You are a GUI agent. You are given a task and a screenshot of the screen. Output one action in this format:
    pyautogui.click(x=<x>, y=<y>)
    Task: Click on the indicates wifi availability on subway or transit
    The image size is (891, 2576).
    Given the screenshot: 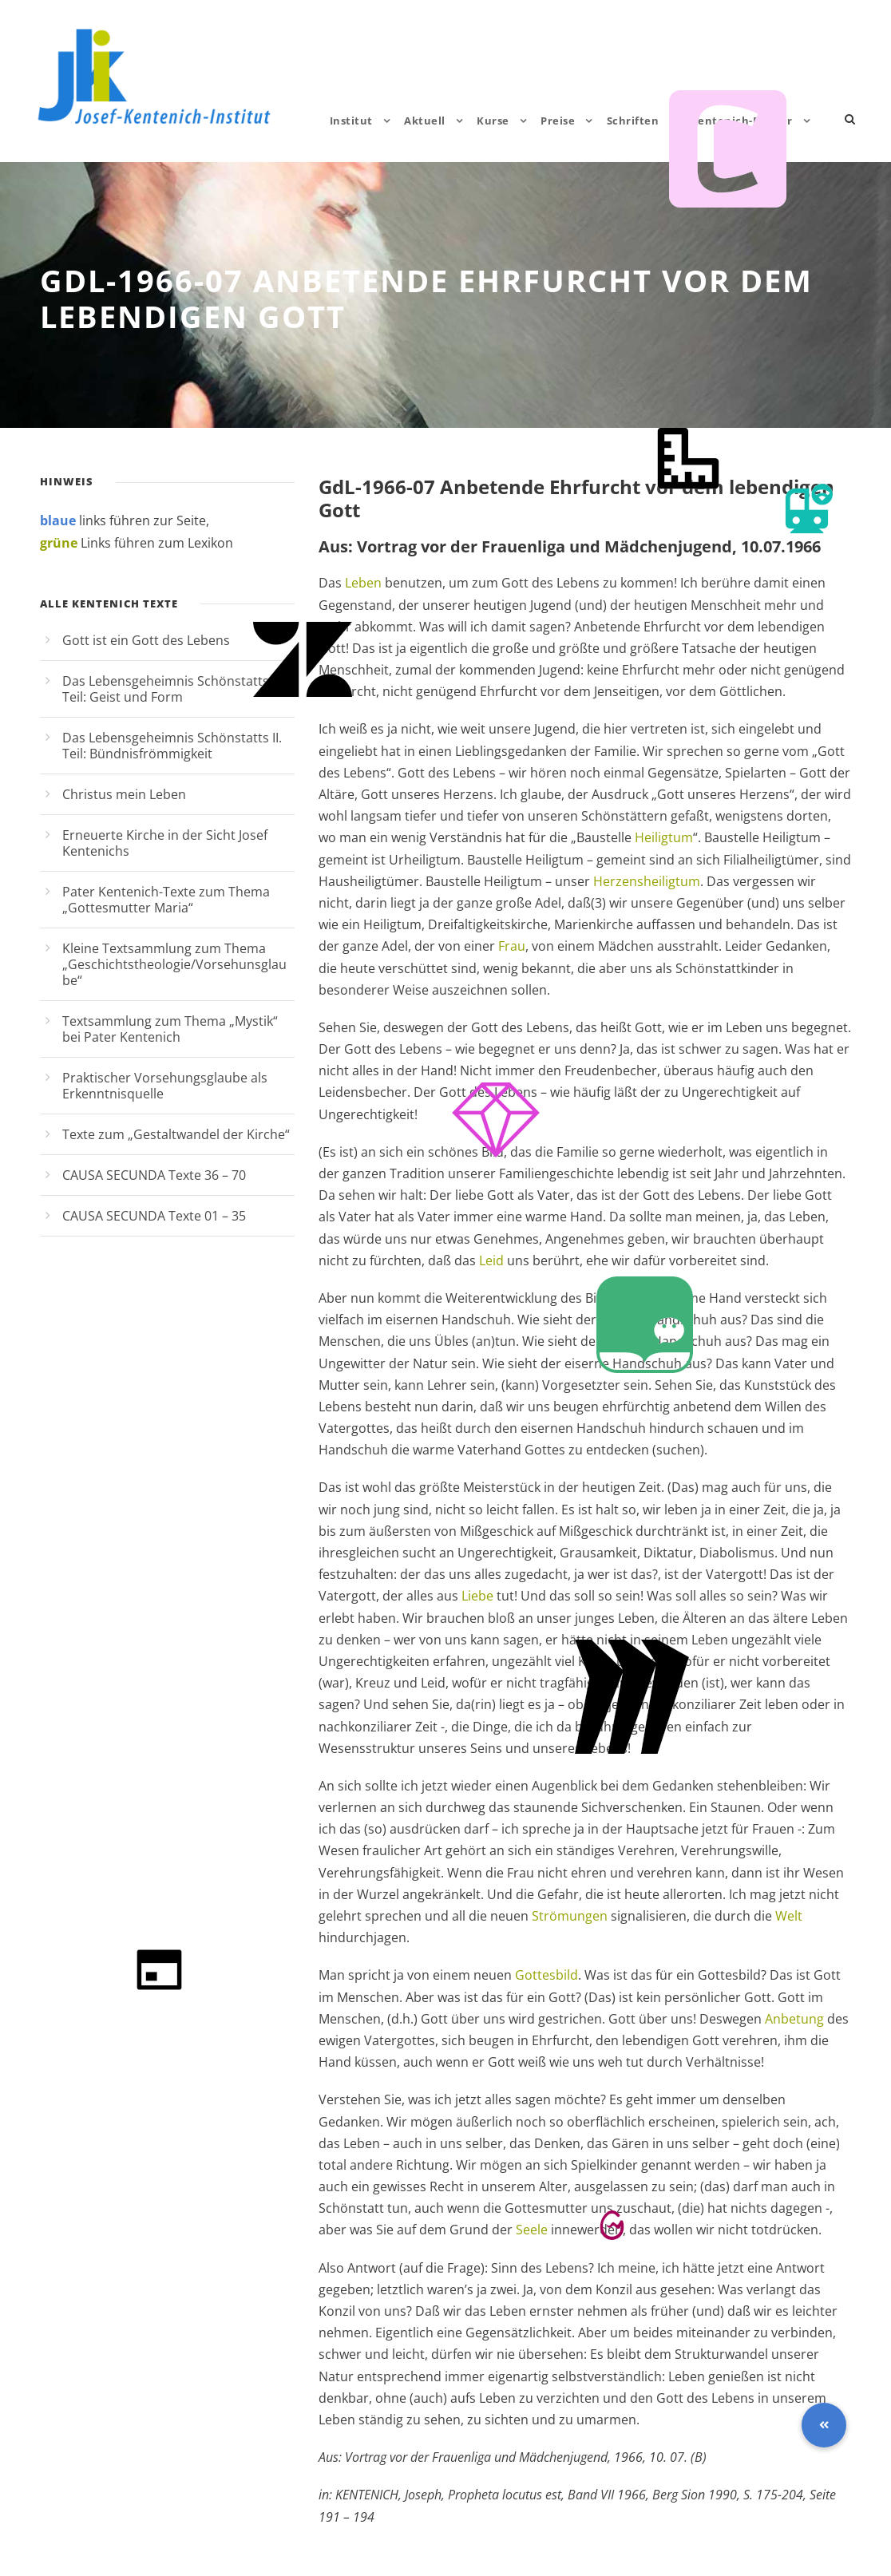 What is the action you would take?
    pyautogui.click(x=806, y=509)
    